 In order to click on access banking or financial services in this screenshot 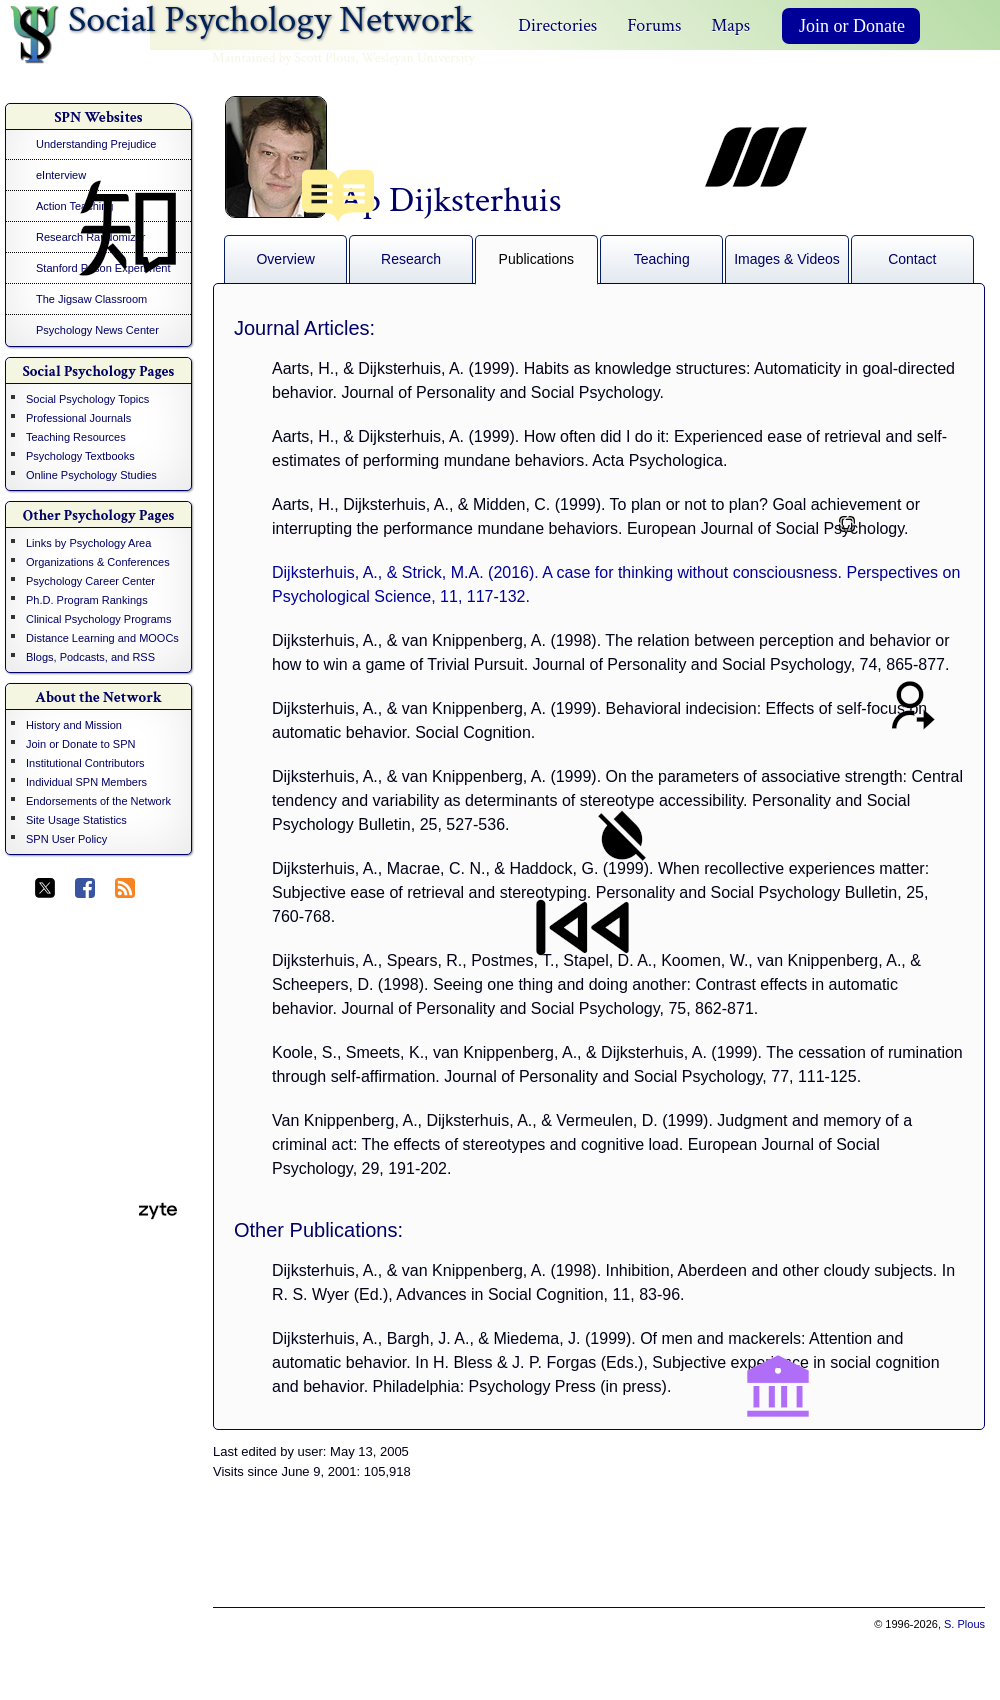, I will do `click(778, 1386)`.